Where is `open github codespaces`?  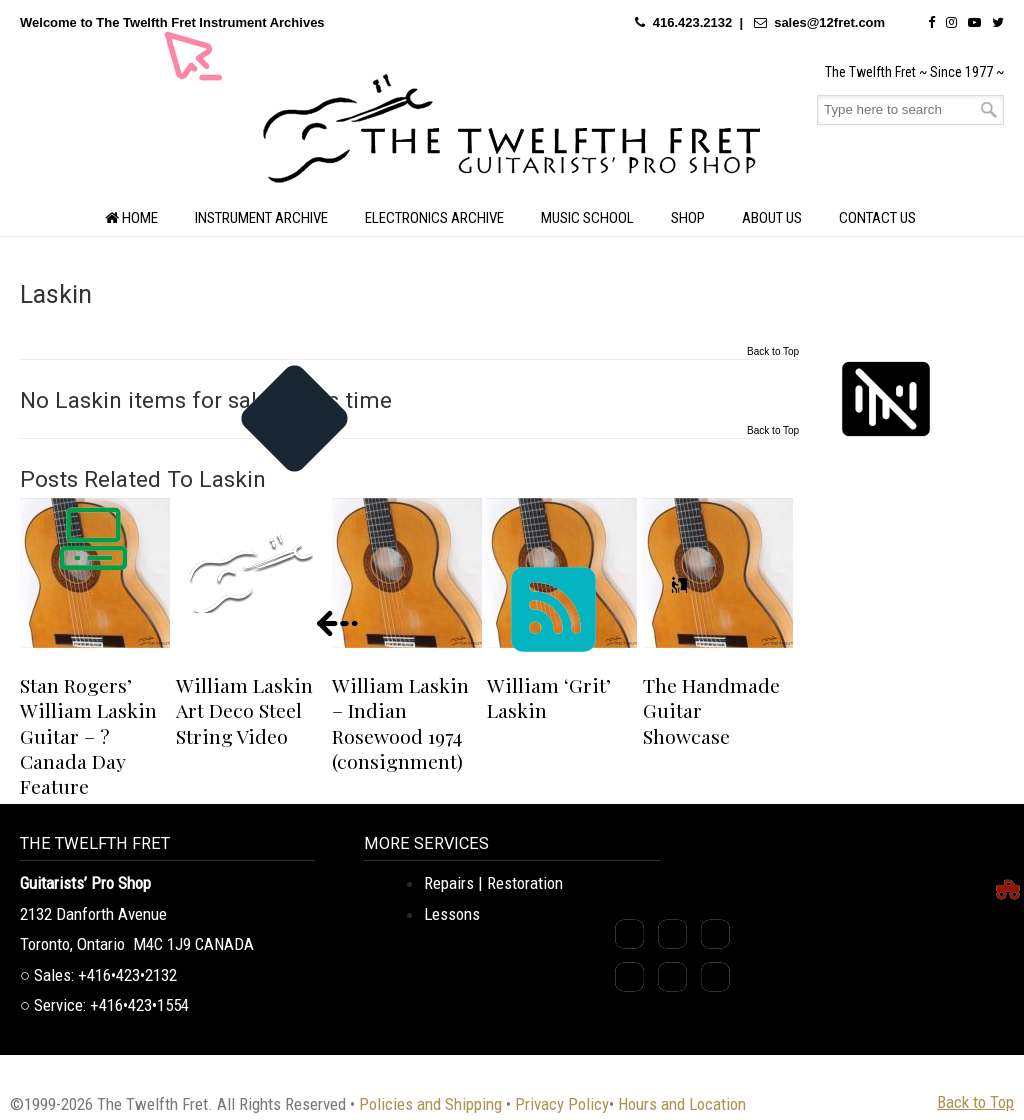 open github codespaces is located at coordinates (93, 539).